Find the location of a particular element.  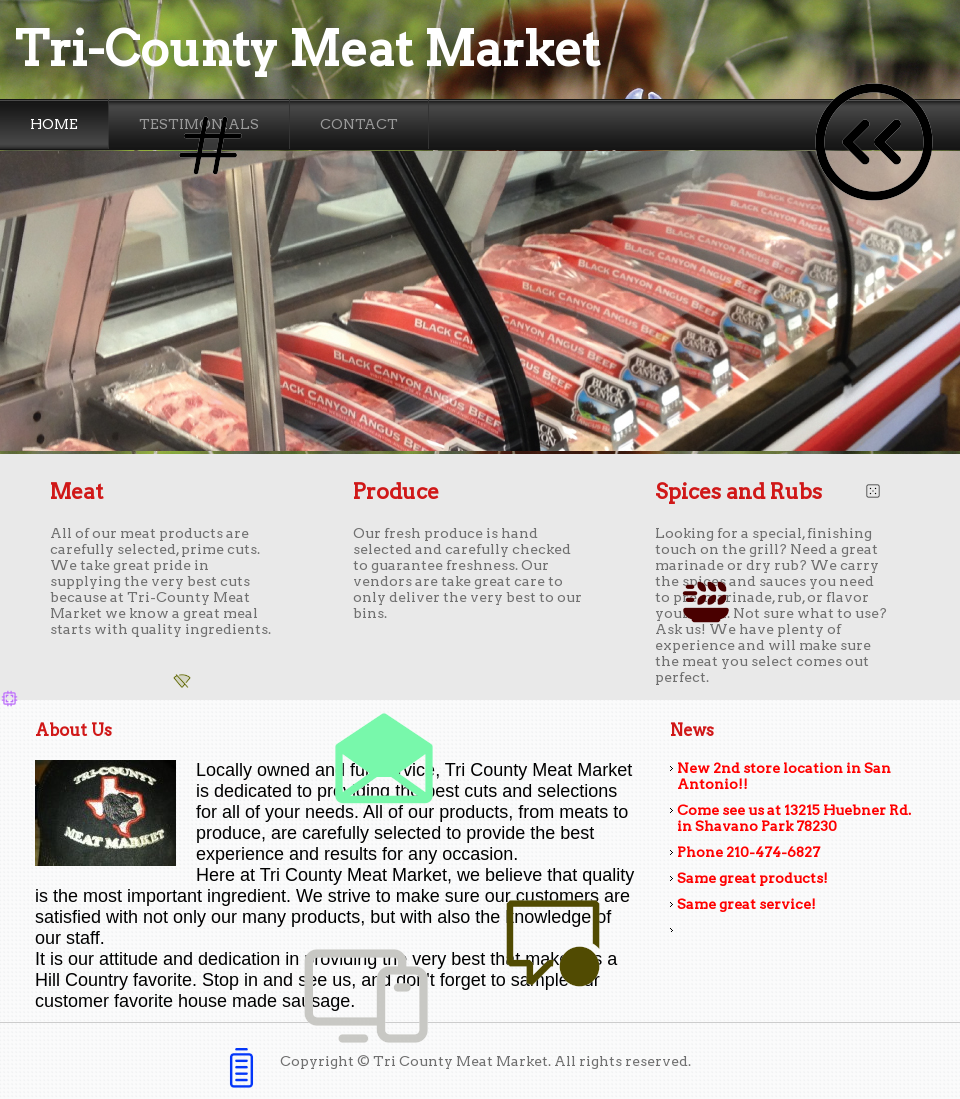

view CPU or processor information is located at coordinates (9, 698).